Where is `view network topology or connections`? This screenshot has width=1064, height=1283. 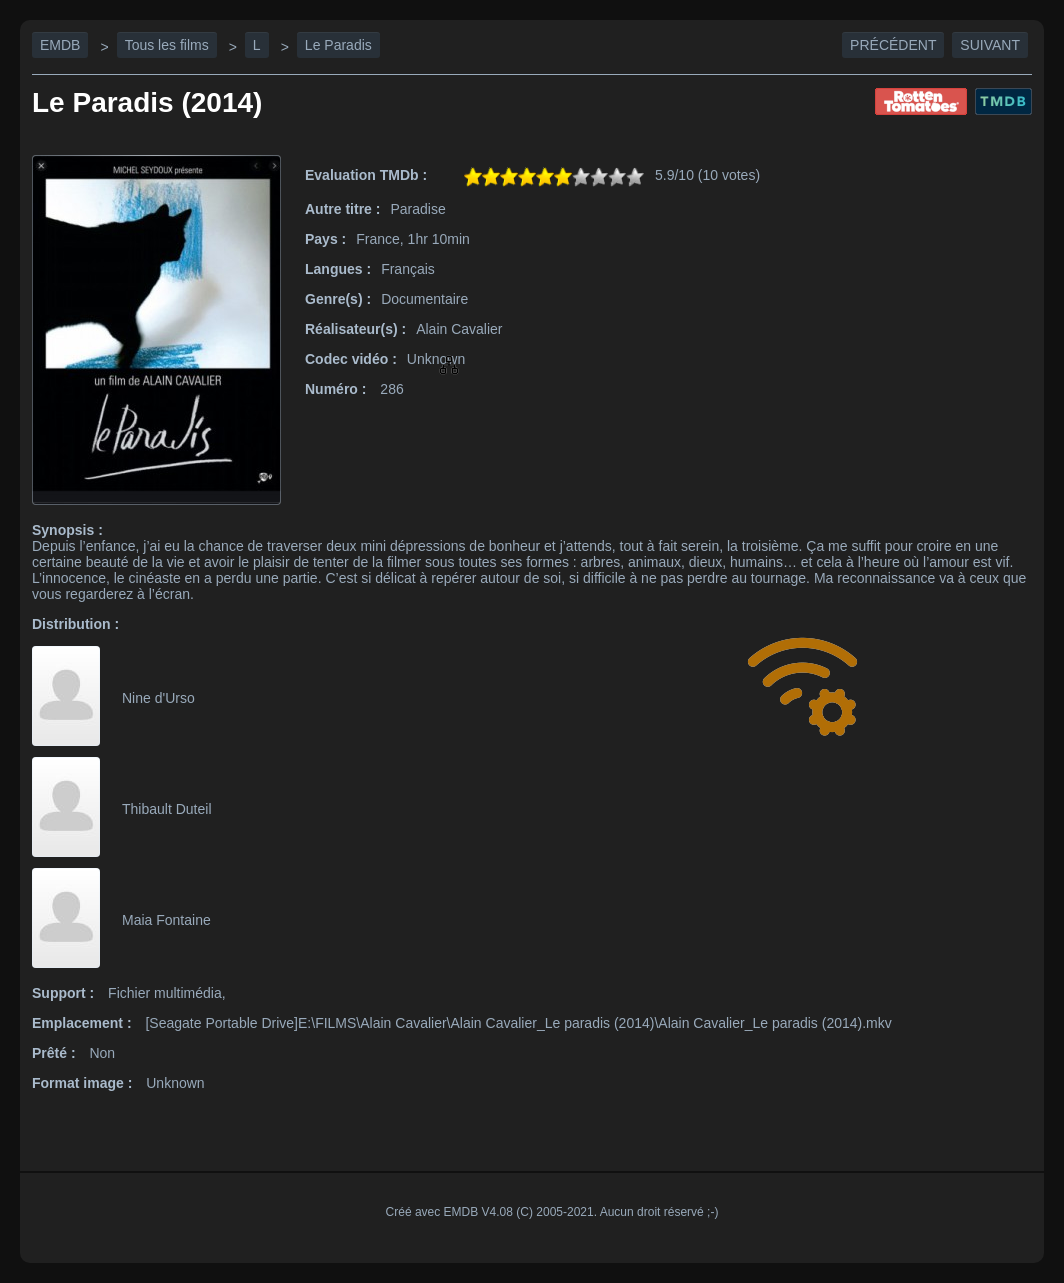 view network topology or connections is located at coordinates (449, 365).